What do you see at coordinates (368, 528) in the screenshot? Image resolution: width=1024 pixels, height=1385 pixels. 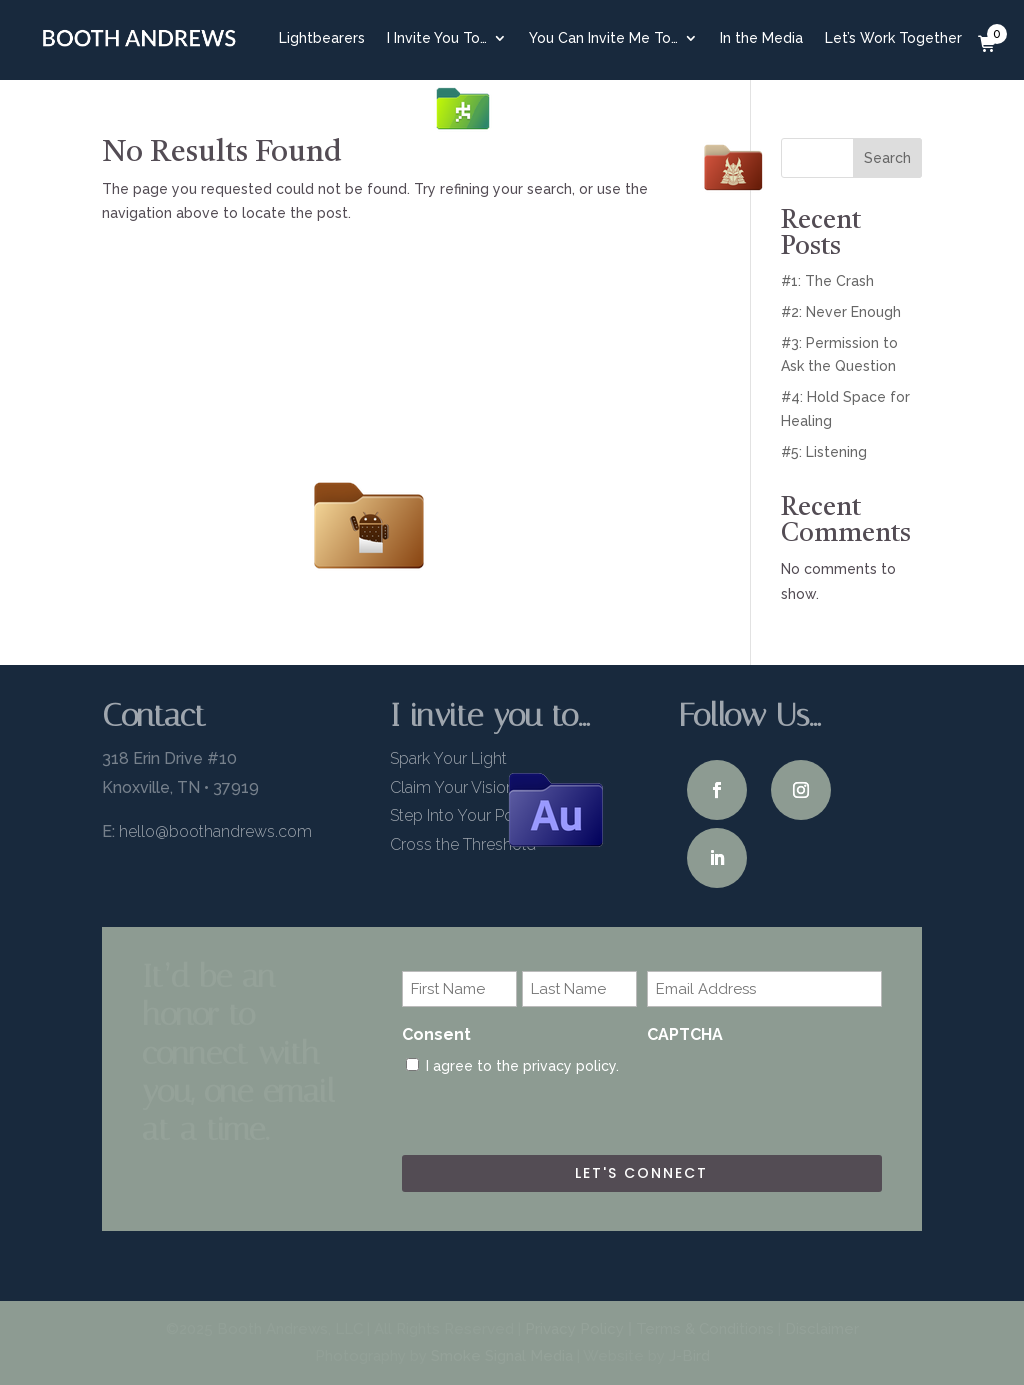 I see `folder containing android ice cream sandwich system files` at bounding box center [368, 528].